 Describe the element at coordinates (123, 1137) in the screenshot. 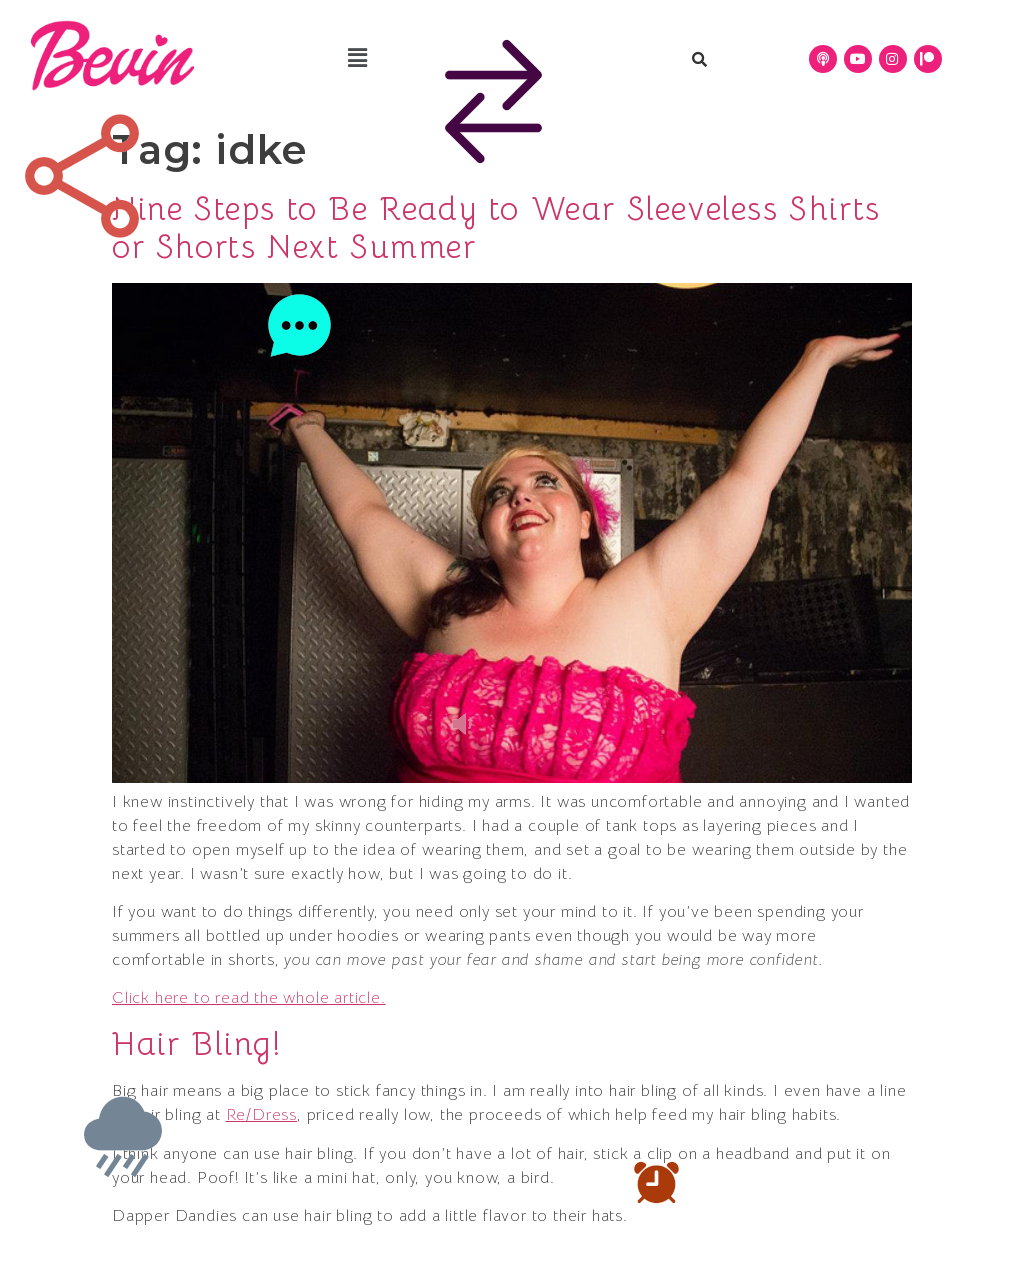

I see `indicates rainy weather conditions` at that location.